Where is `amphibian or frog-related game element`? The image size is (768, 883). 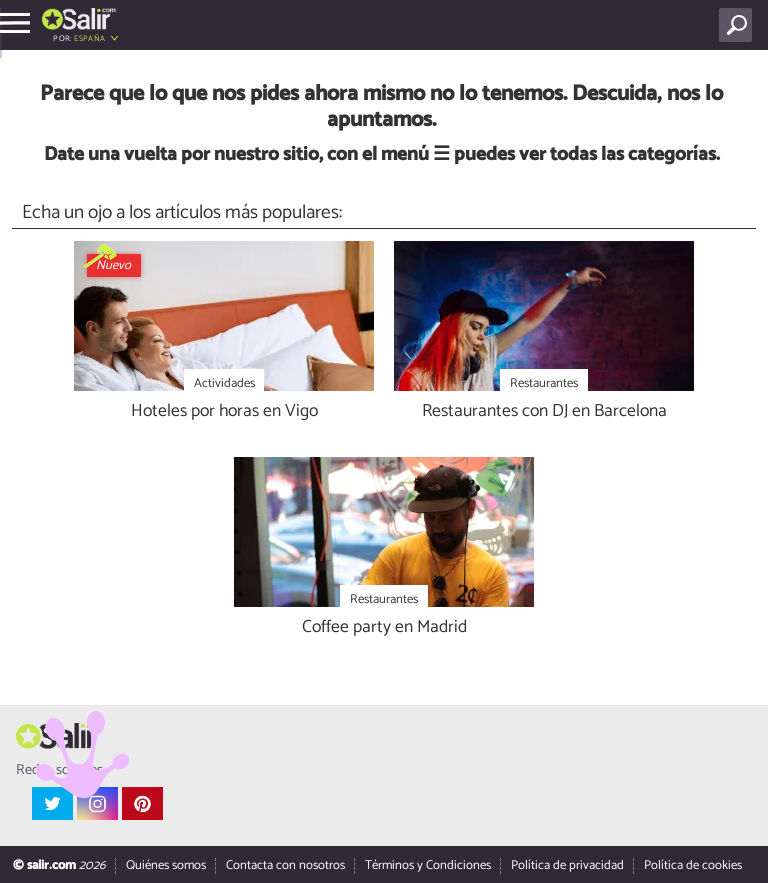 amphibian or frog-related game element is located at coordinates (82, 754).